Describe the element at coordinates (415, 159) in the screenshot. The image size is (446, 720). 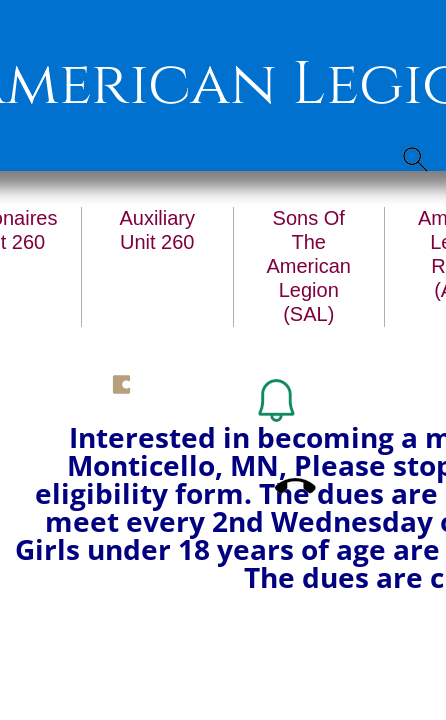
I see `search for files, settings, or content` at that location.